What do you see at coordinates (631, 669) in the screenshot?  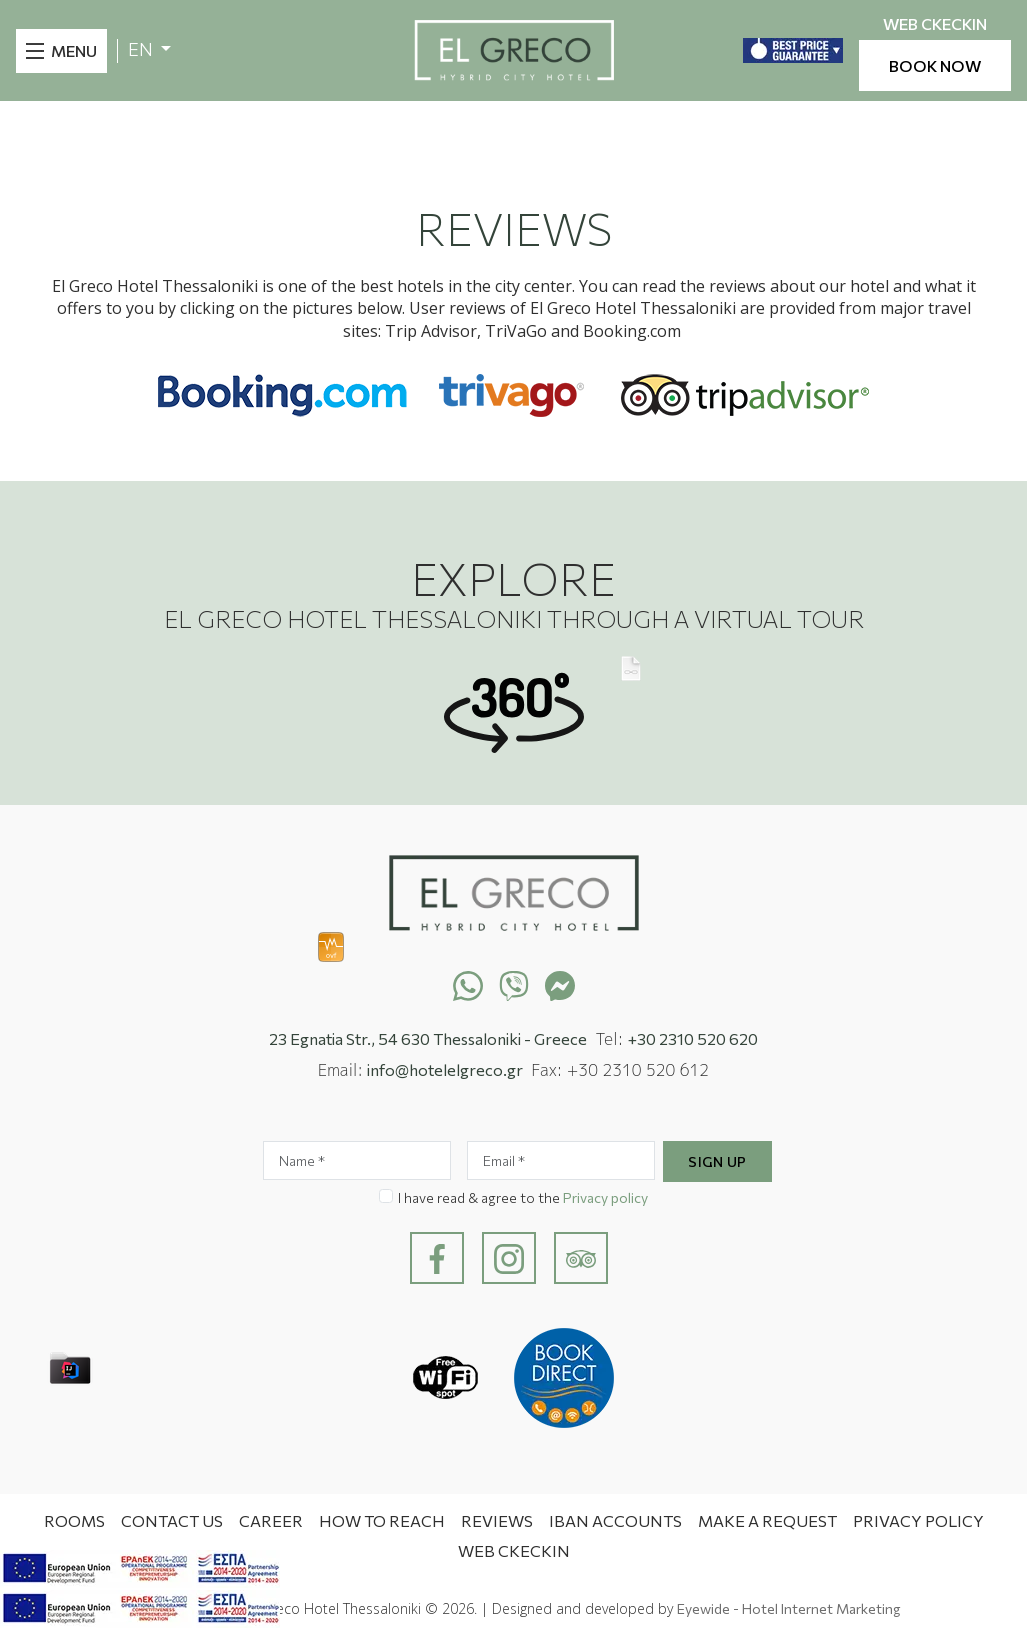 I see `a windows shortcut file (.lnk)` at bounding box center [631, 669].